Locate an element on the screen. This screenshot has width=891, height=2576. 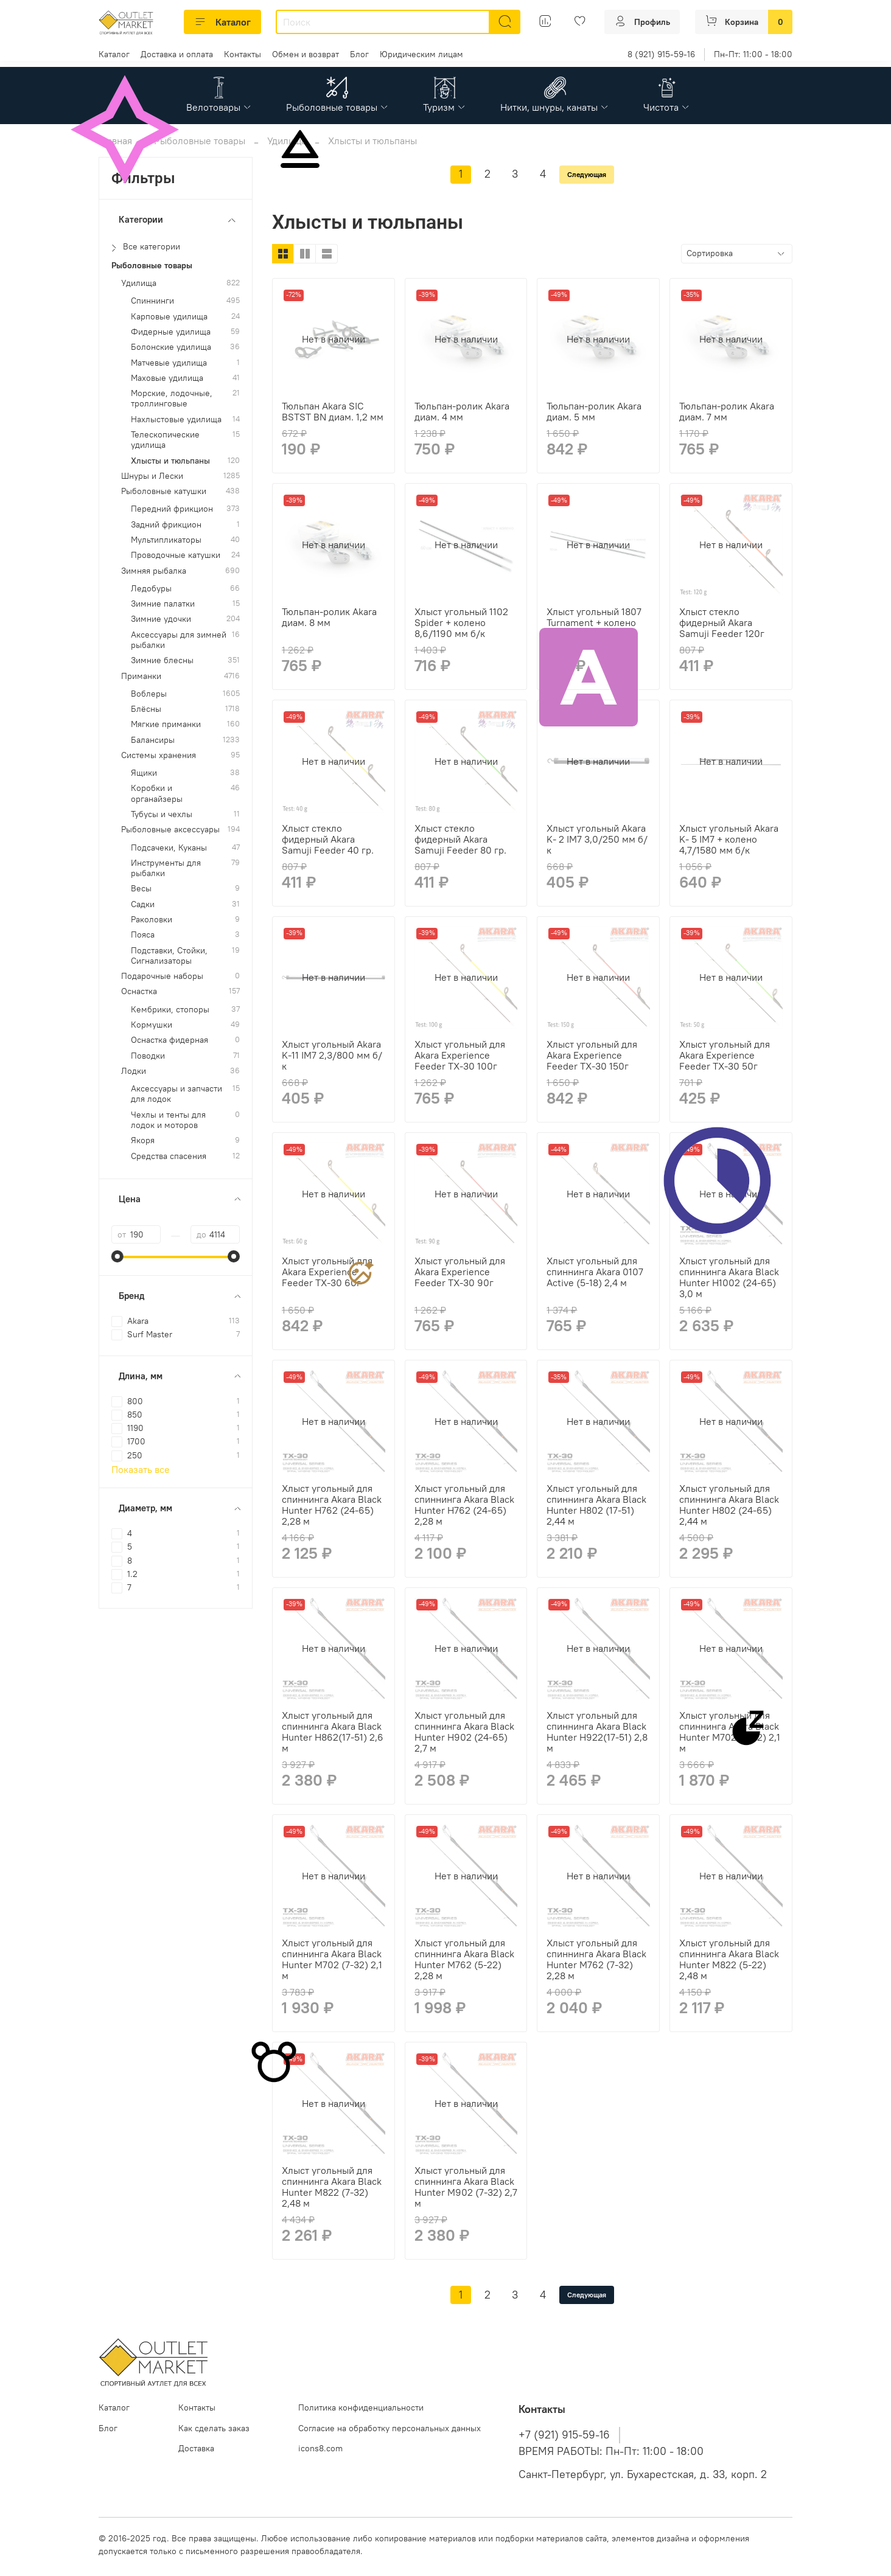
indicates rest or sleep mode is located at coordinates (748, 1728).